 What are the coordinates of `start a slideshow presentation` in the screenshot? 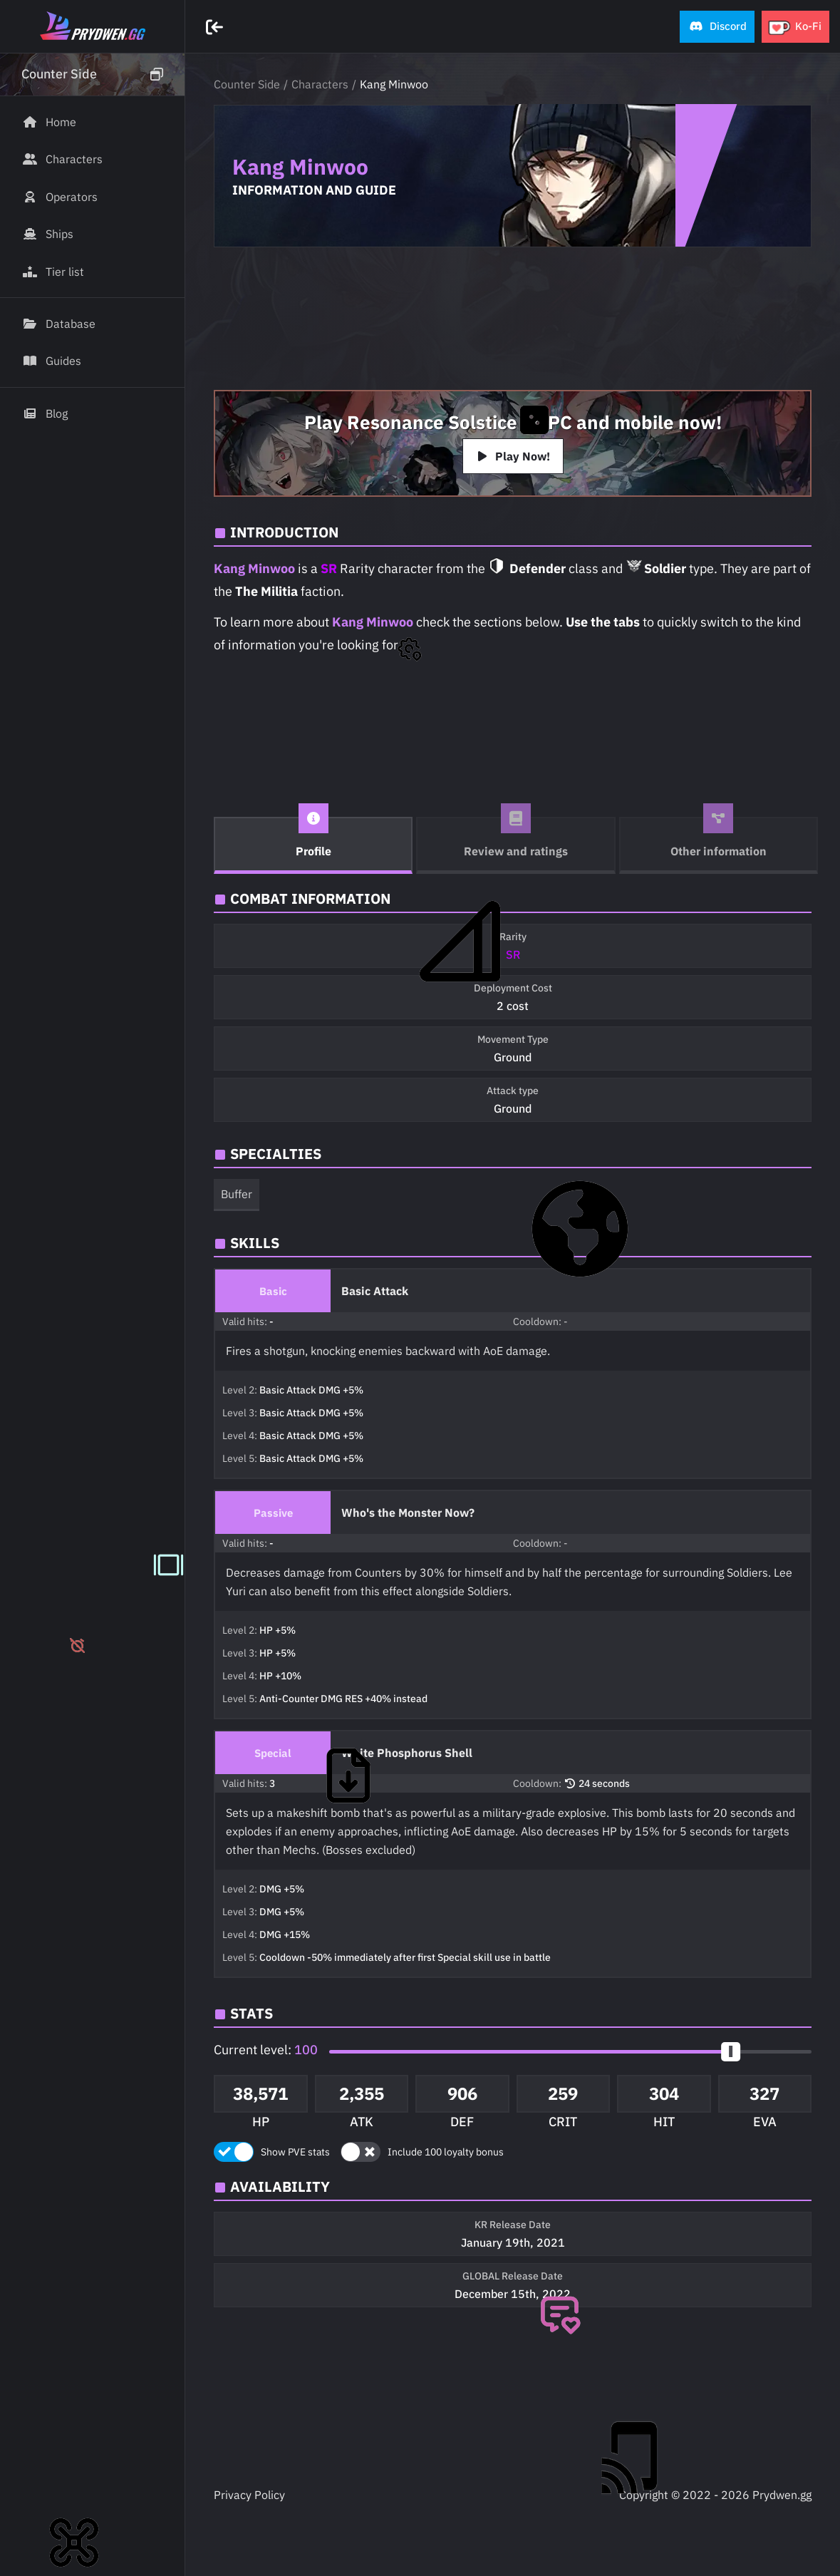 It's located at (168, 1565).